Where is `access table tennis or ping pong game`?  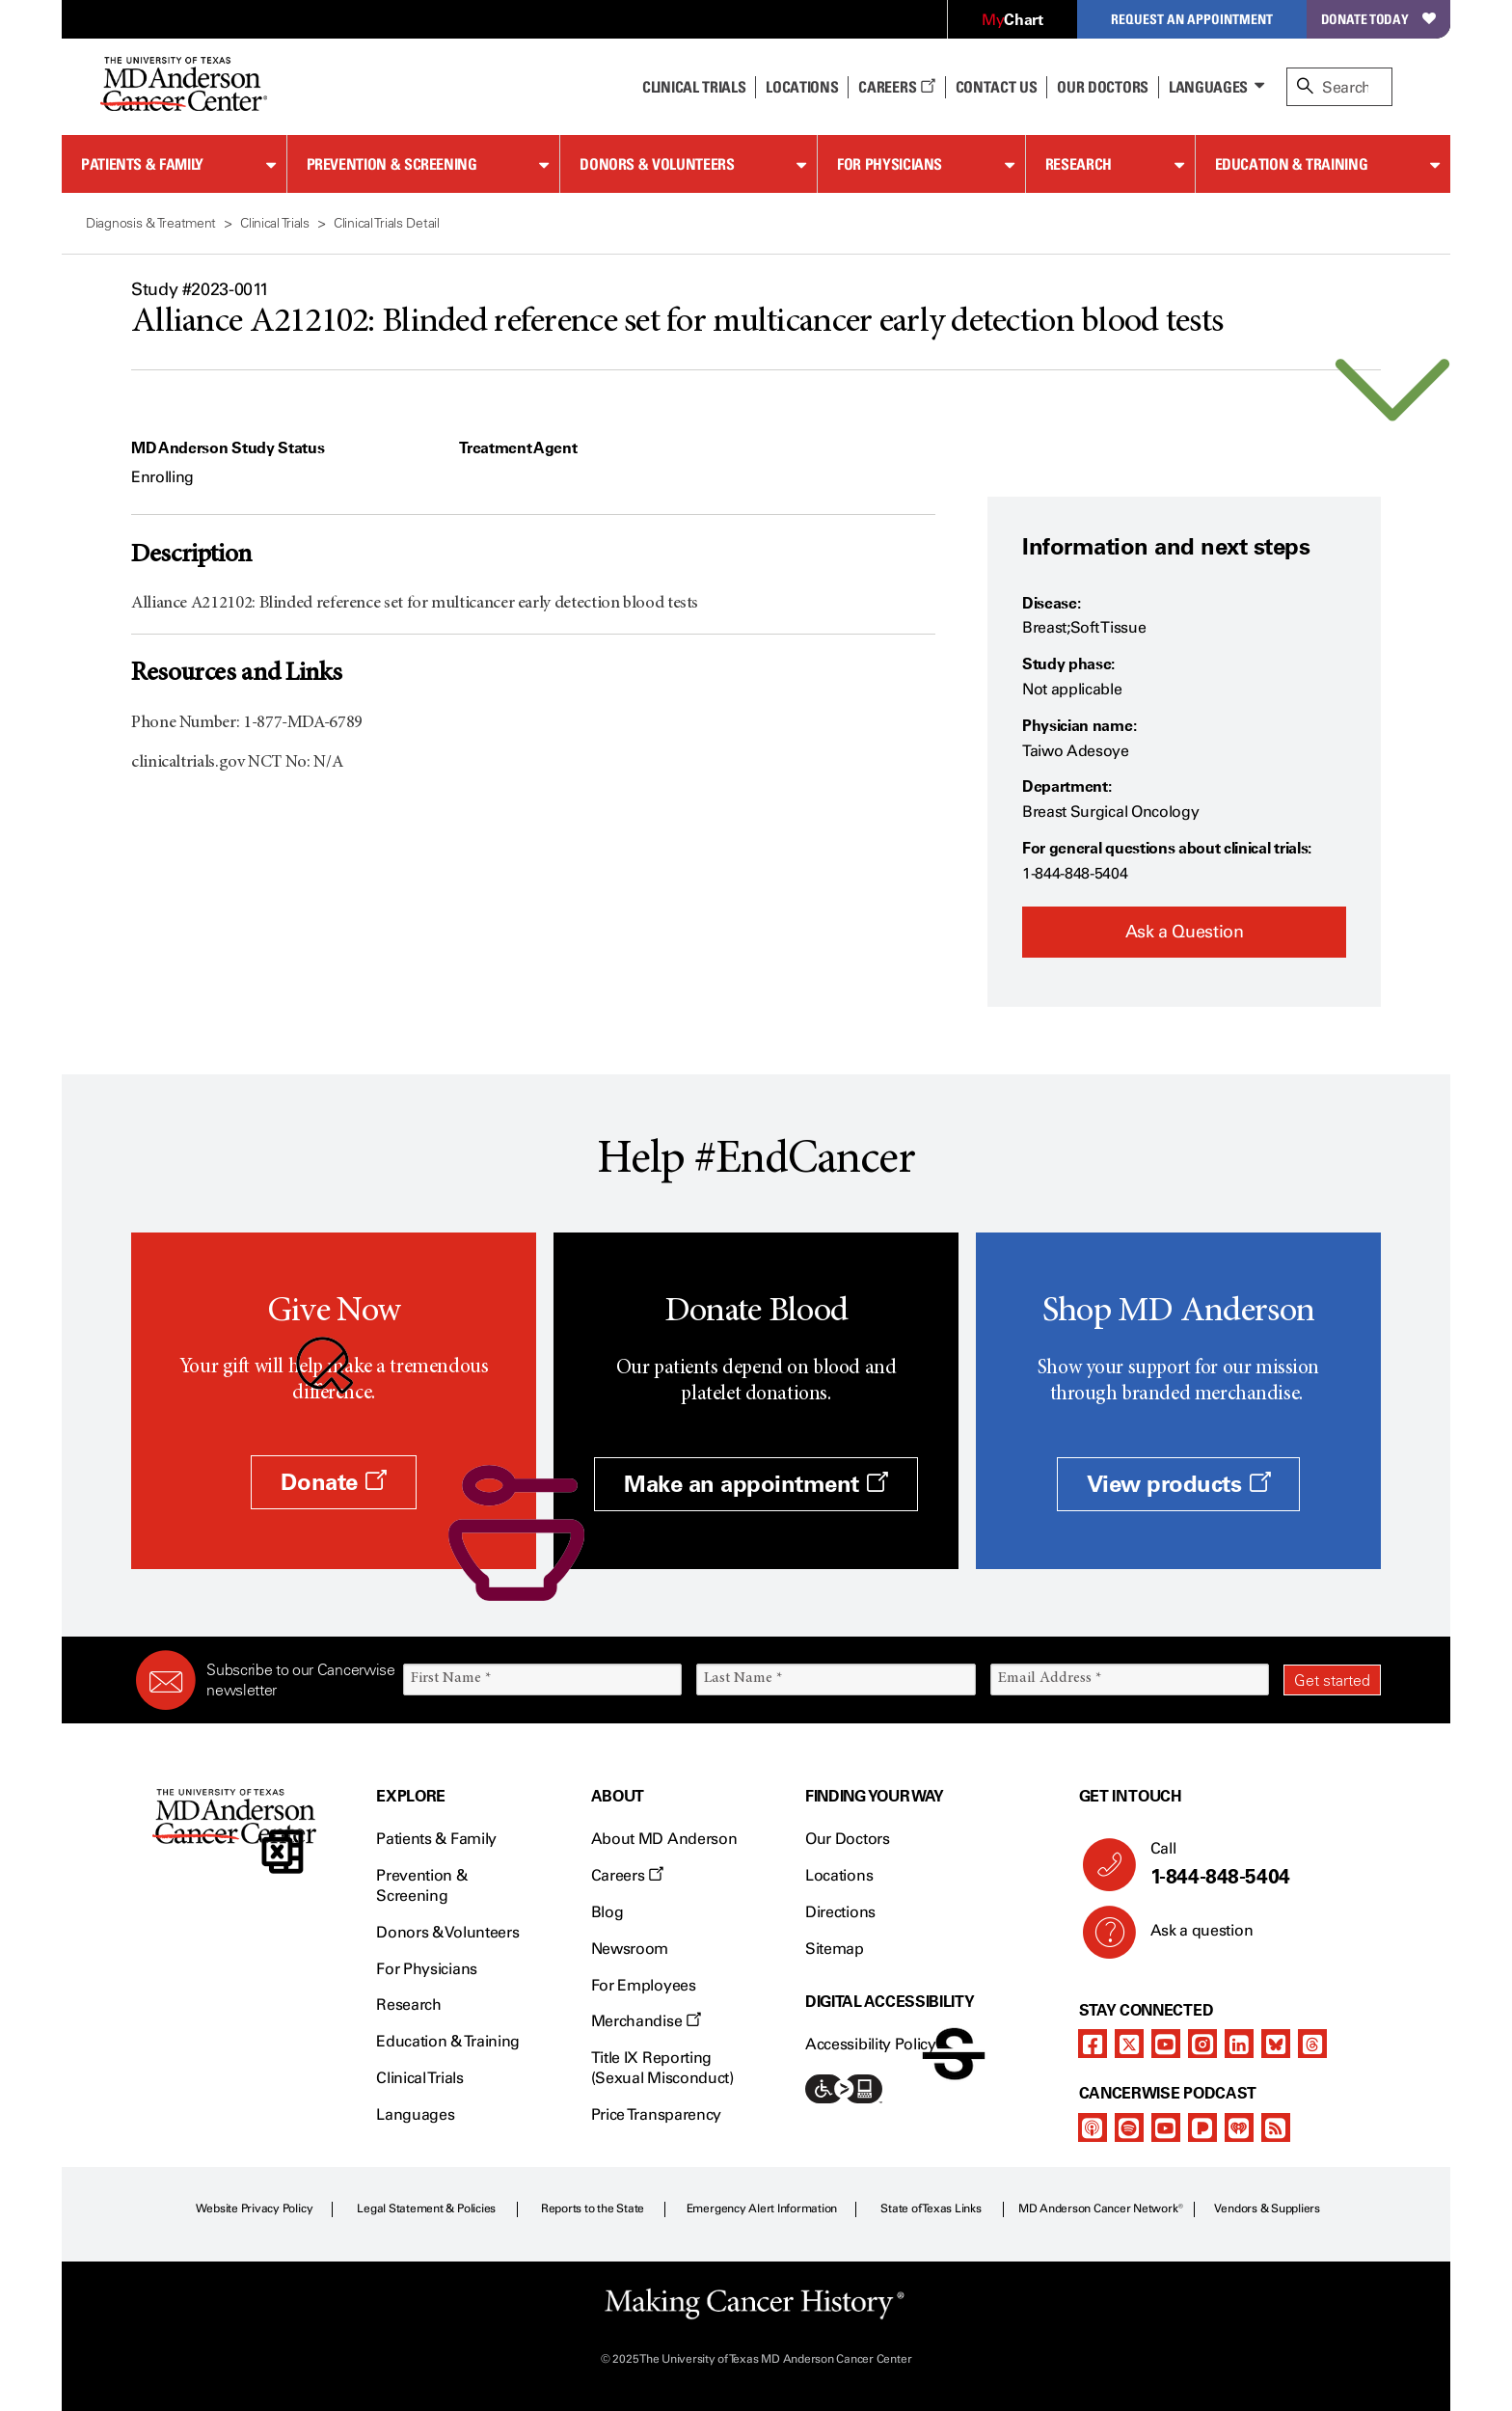
access table tennis or ping pong game is located at coordinates (323, 1364).